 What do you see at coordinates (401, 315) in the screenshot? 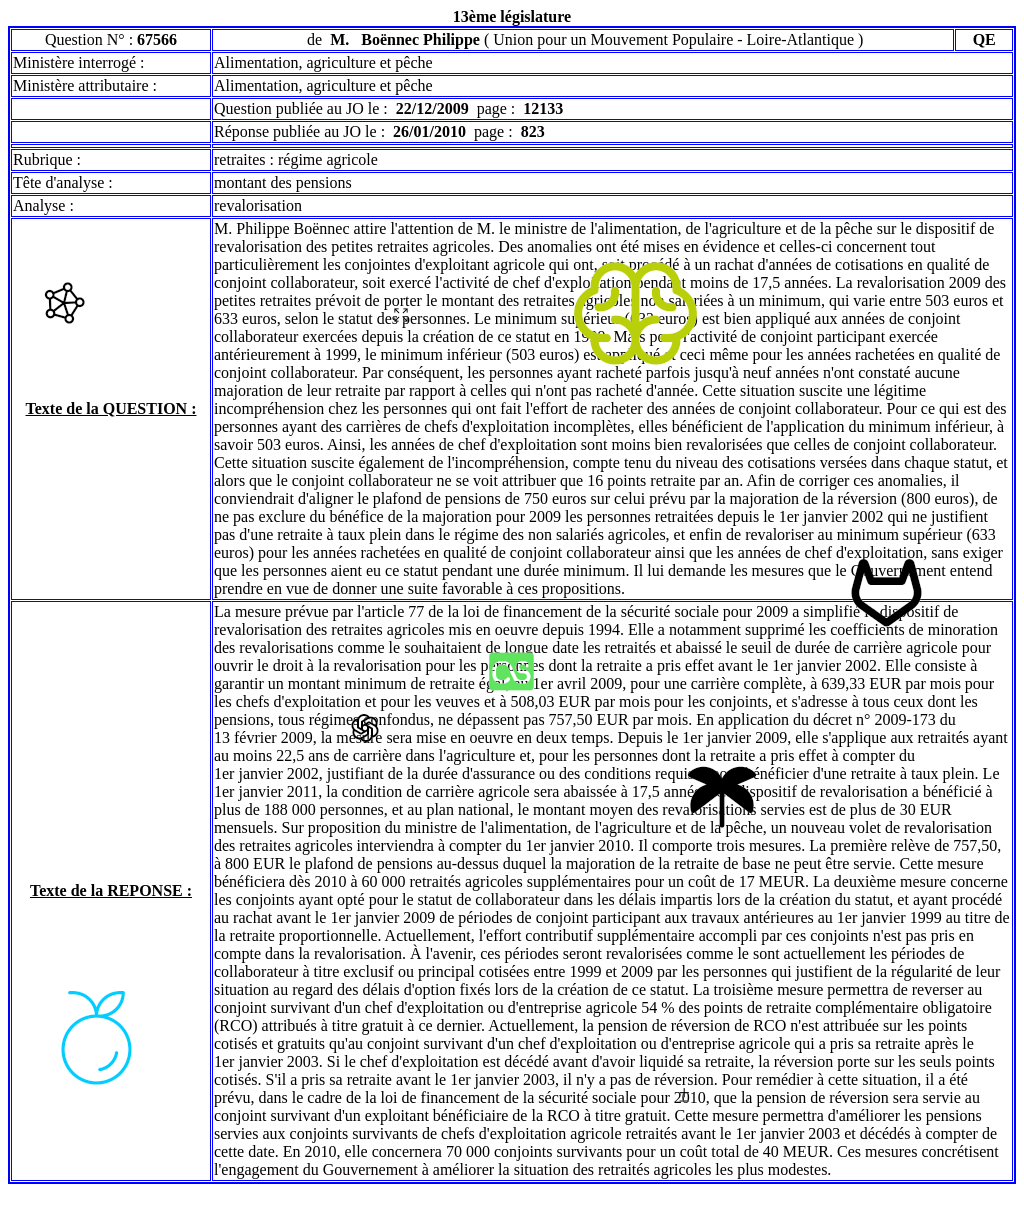
I see `expand to fullscreen mode` at bounding box center [401, 315].